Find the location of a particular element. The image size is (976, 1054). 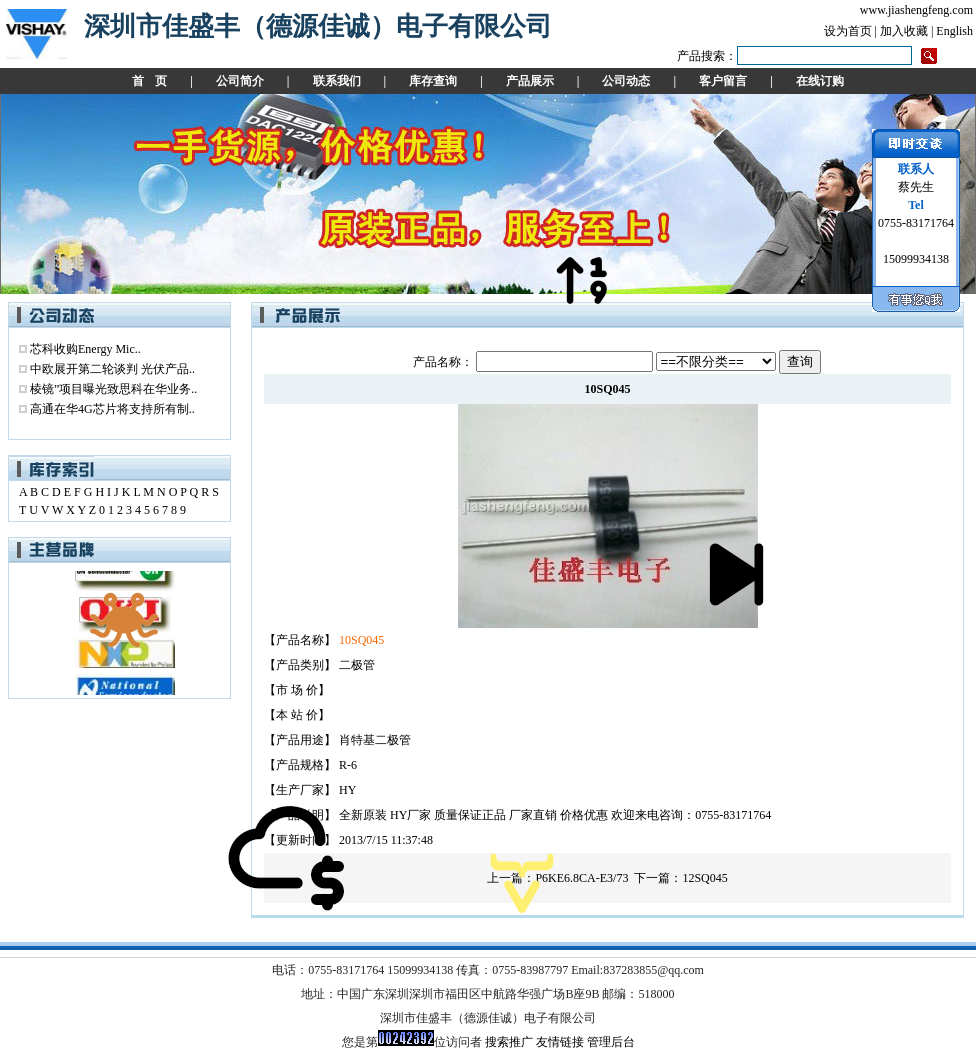

skip to the next track is located at coordinates (736, 574).